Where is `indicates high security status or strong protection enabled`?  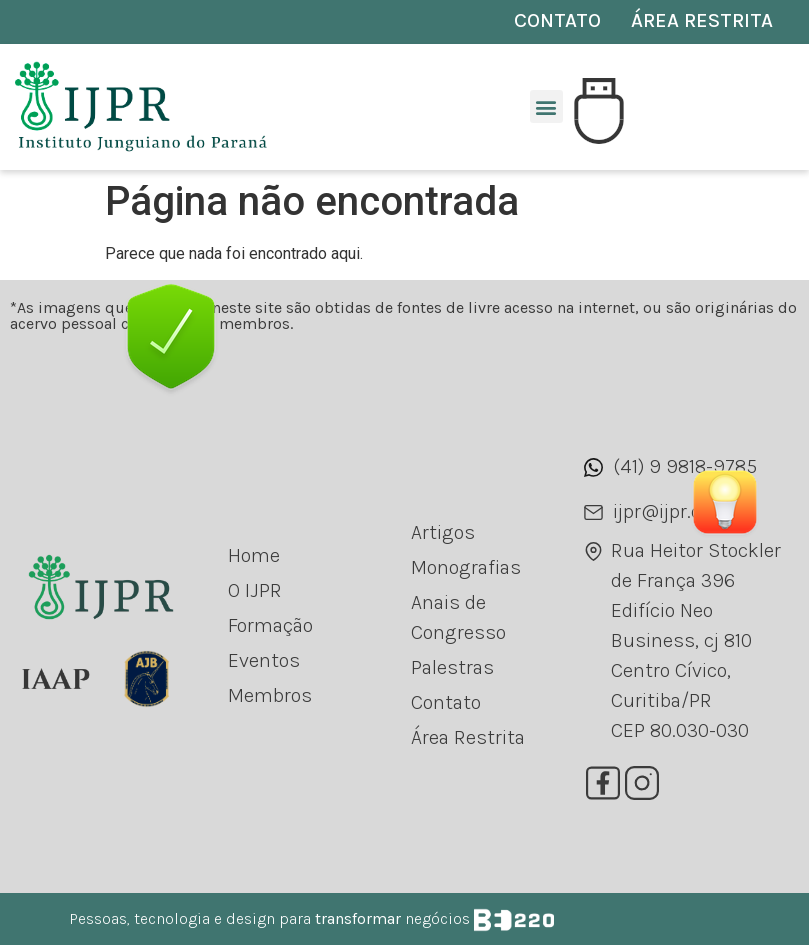
indicates high security status or strong protection enabled is located at coordinates (171, 340).